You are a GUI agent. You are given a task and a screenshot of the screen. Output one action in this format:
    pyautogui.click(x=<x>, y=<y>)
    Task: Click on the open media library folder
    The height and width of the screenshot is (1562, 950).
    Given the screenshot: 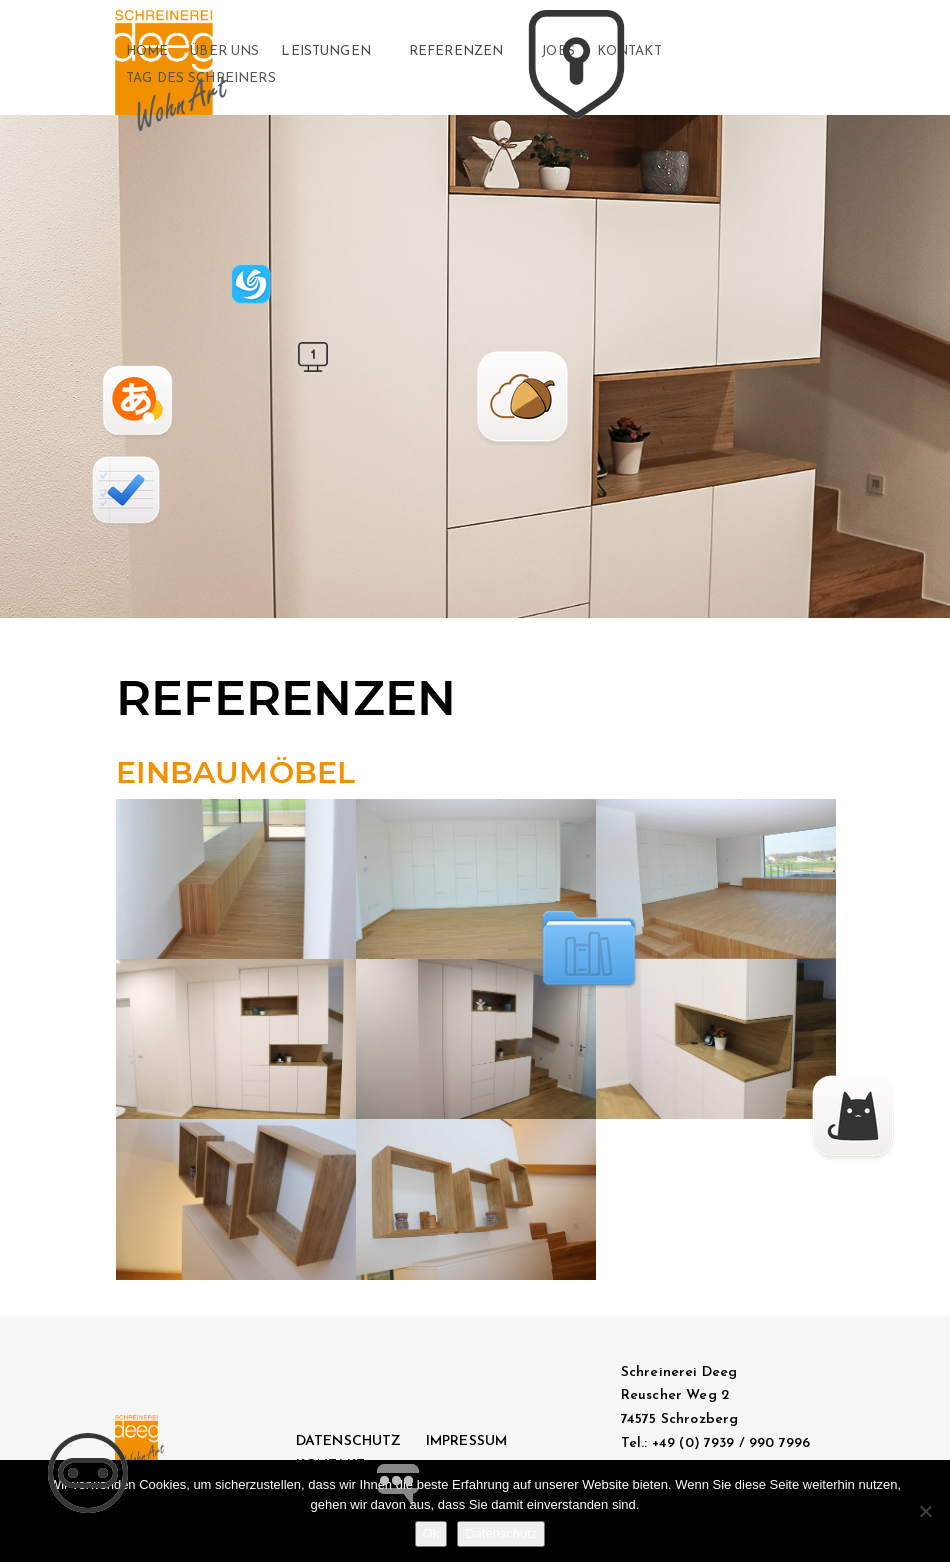 What is the action you would take?
    pyautogui.click(x=589, y=948)
    